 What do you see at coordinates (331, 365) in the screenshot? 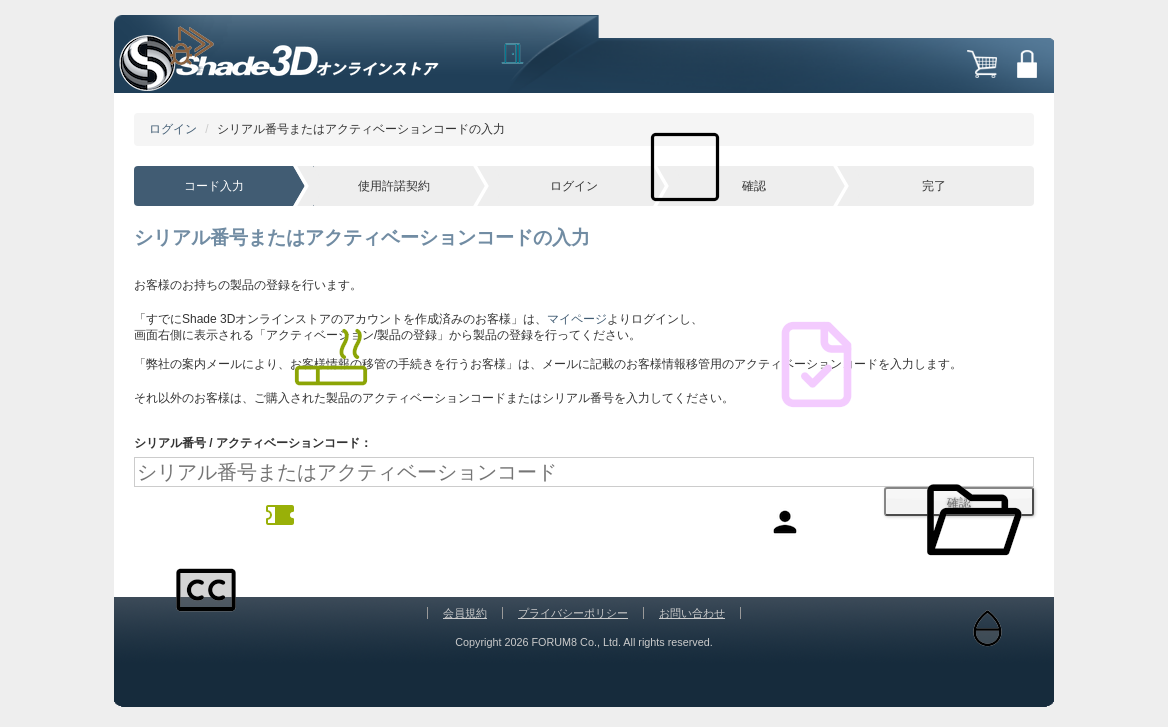
I see `indicates a designated smoking area` at bounding box center [331, 365].